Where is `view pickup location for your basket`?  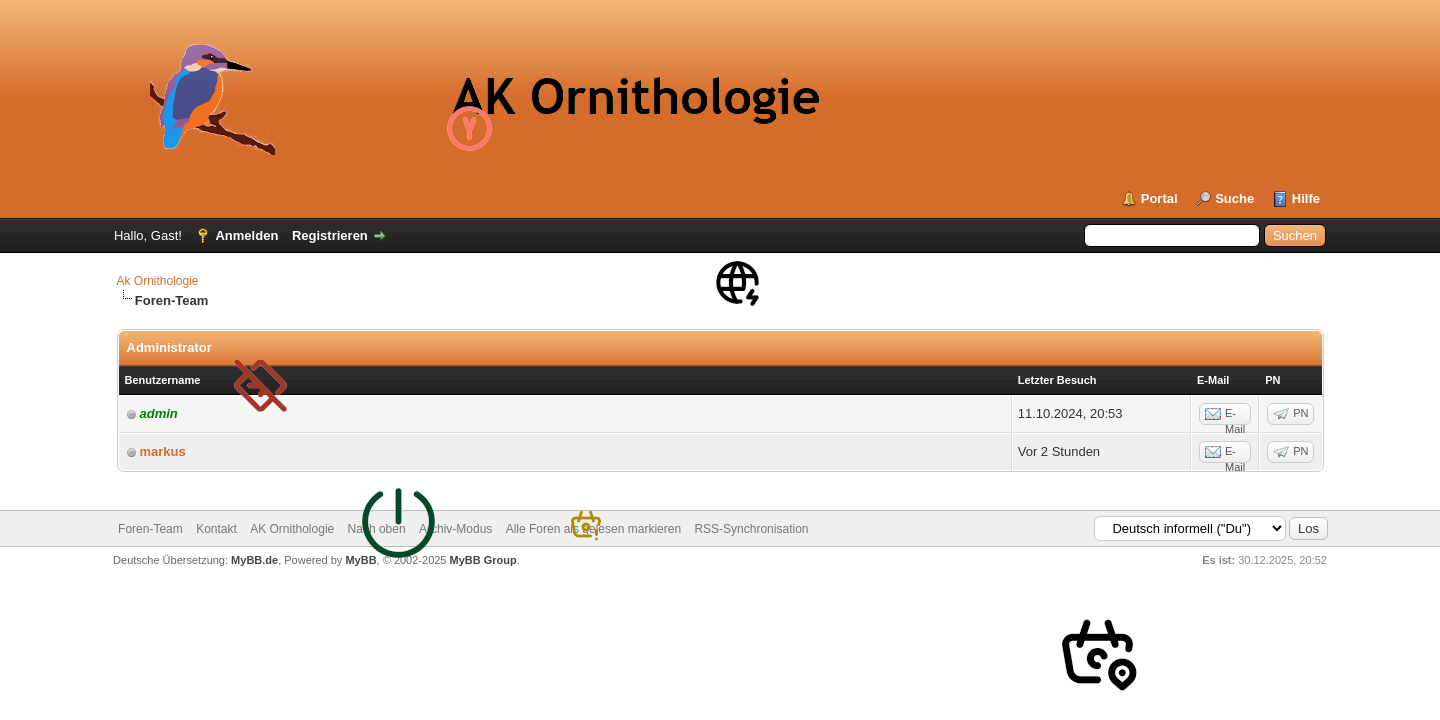 view pickup location for your basket is located at coordinates (1097, 651).